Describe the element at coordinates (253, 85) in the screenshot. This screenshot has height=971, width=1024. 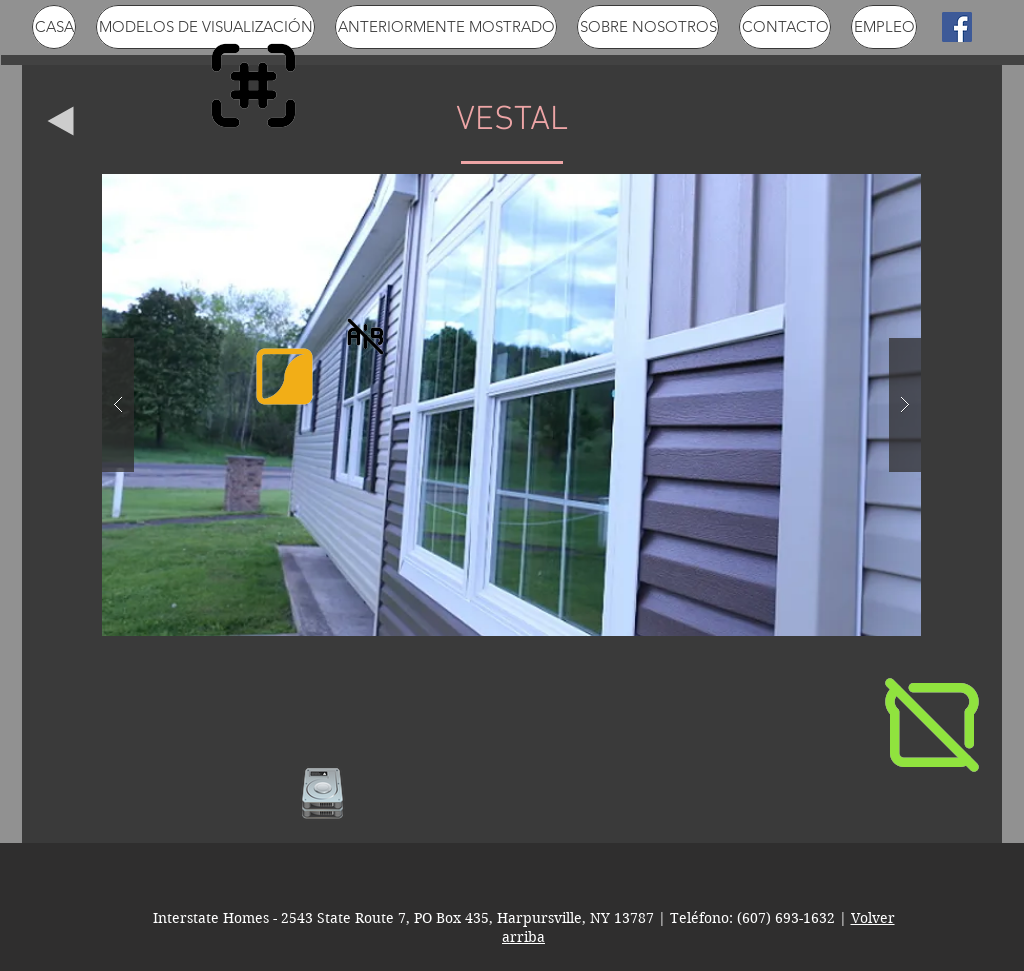
I see `scan a QR code or barcode` at that location.